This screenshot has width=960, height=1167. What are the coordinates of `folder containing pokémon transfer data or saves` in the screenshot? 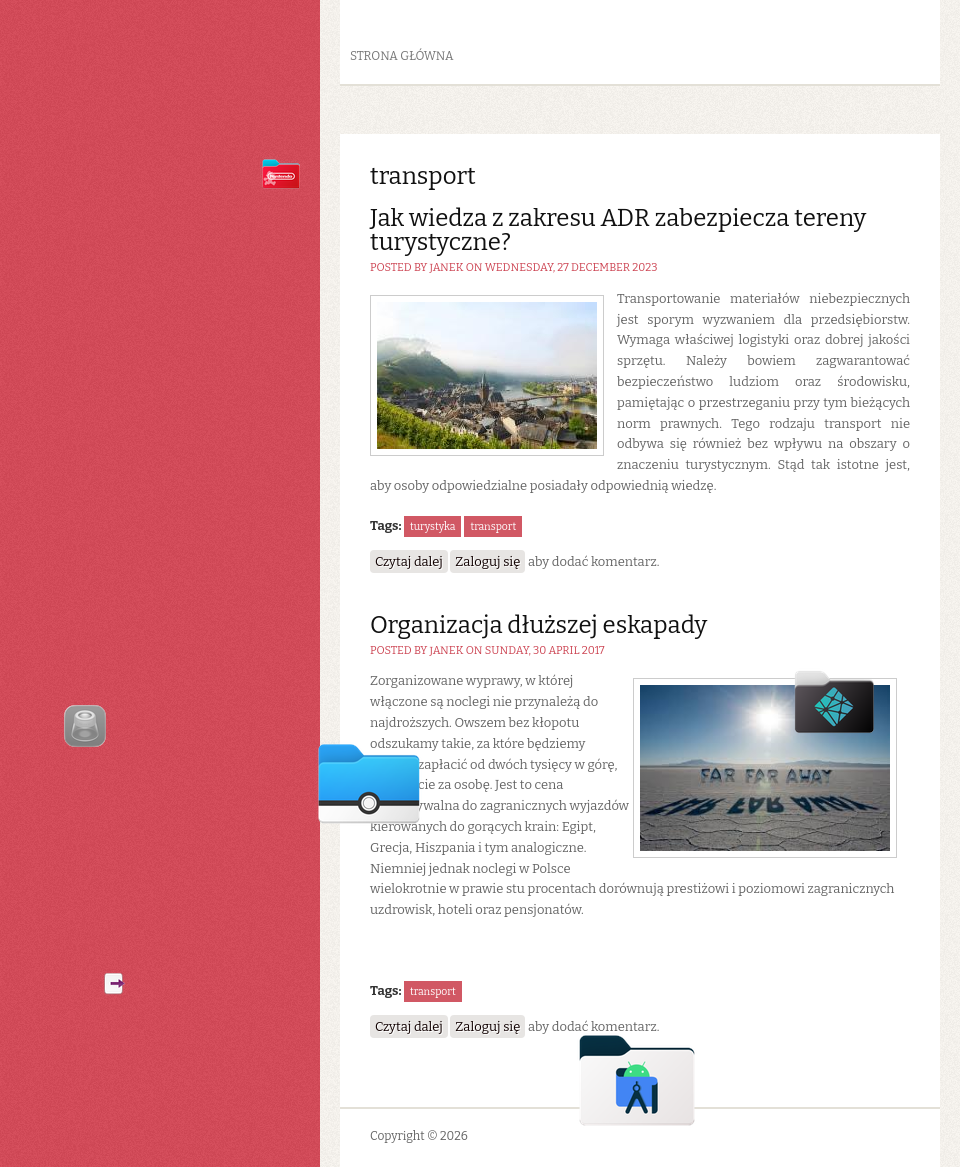 It's located at (368, 786).